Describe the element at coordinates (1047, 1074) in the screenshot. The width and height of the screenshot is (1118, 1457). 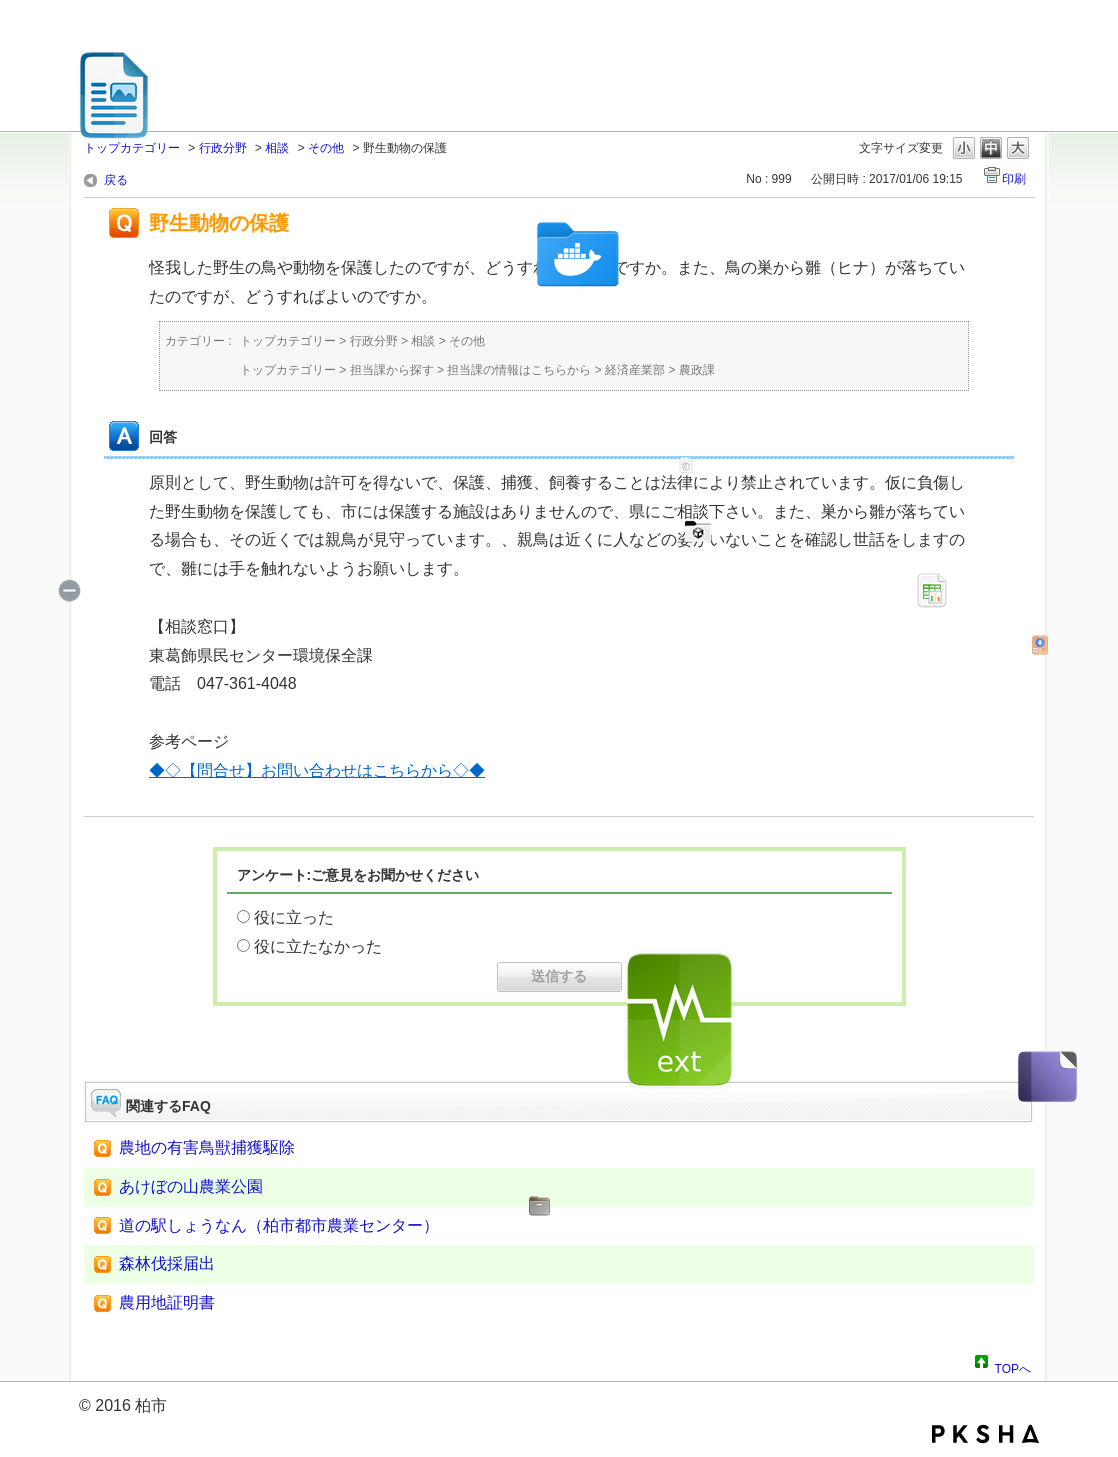
I see `change your desktop wallpaper` at that location.